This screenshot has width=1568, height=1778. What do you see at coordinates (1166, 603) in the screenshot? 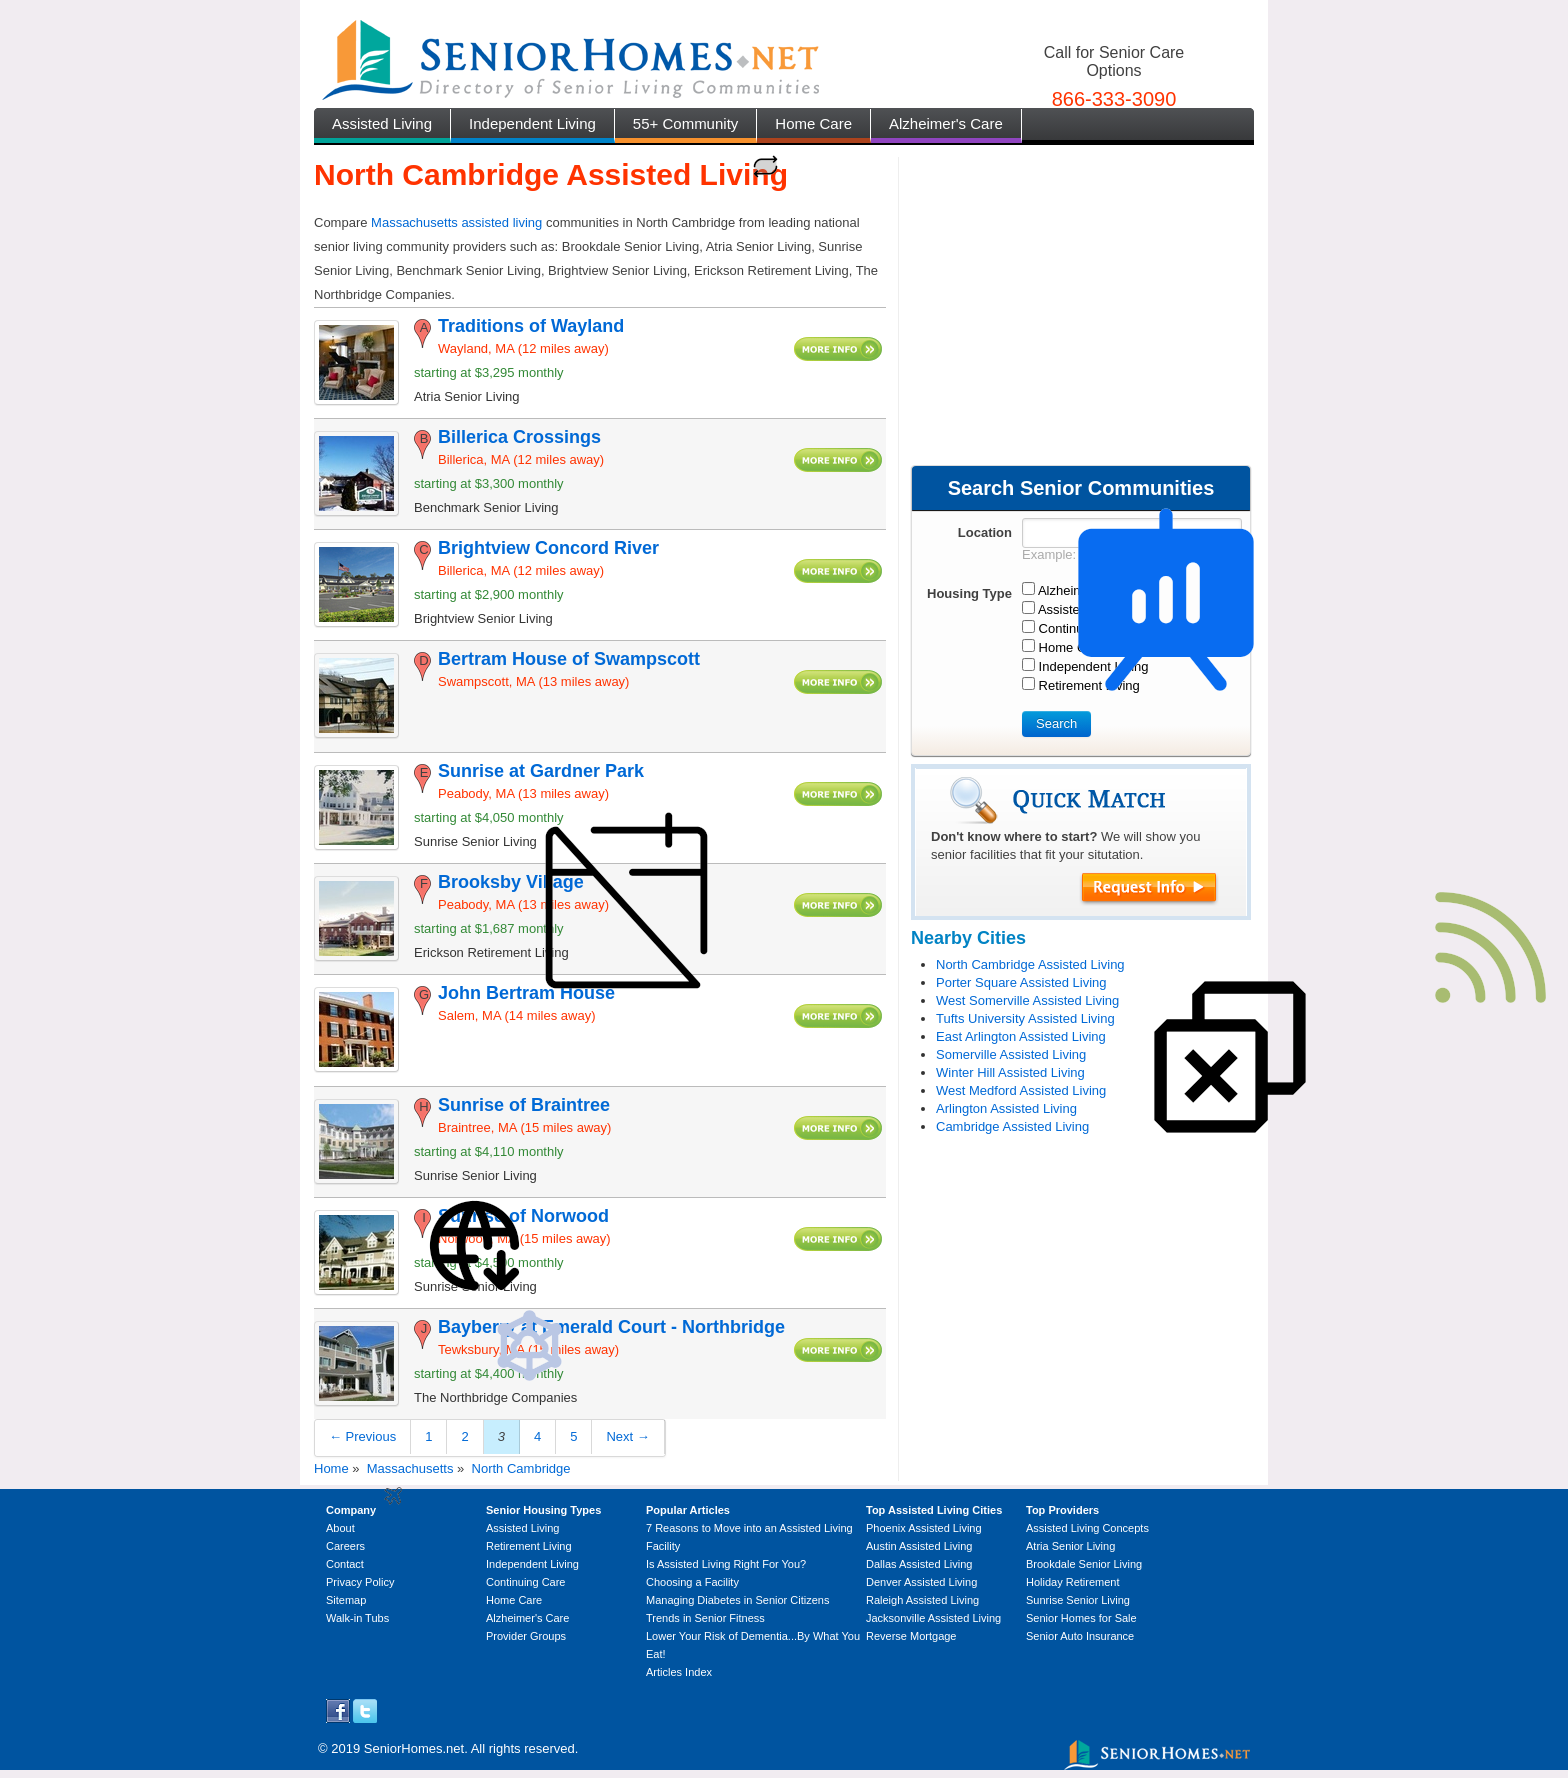
I see `view presentation with data charts` at bounding box center [1166, 603].